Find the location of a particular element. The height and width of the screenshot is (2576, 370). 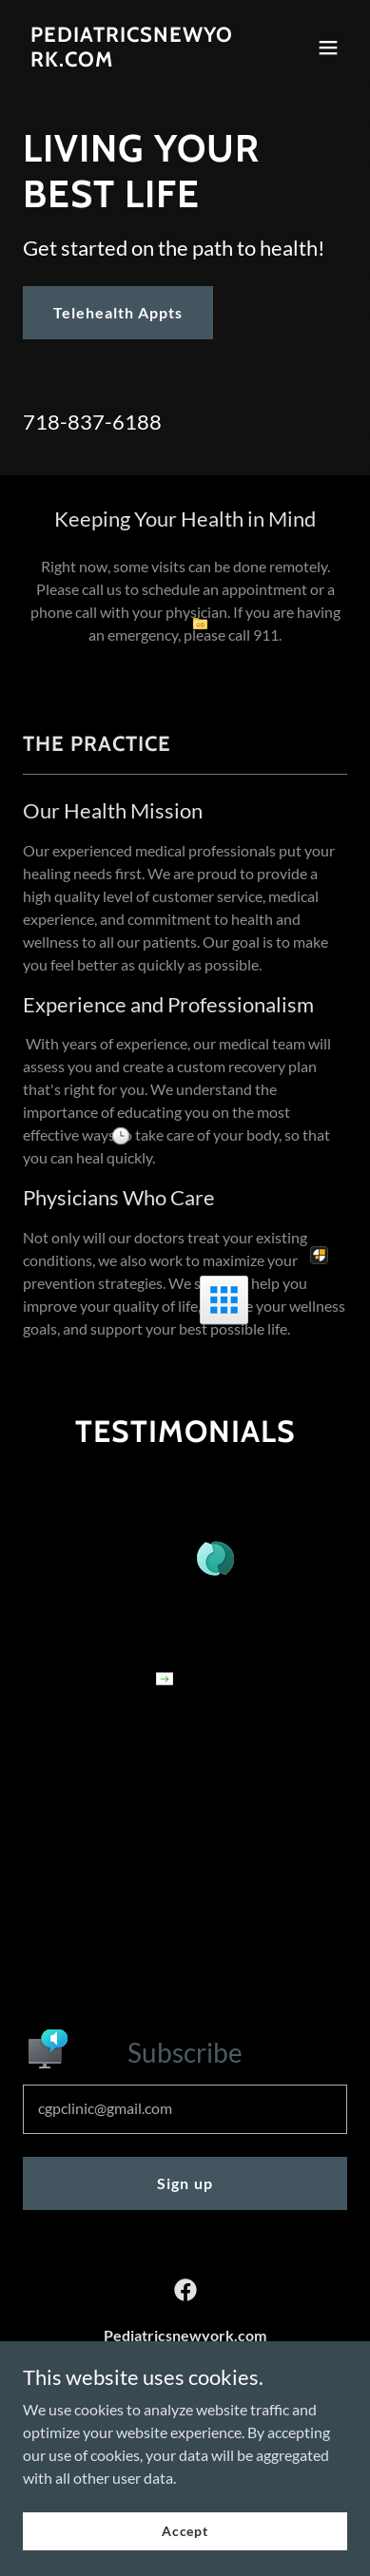

open folder containing saved links or shortcuts is located at coordinates (200, 624).